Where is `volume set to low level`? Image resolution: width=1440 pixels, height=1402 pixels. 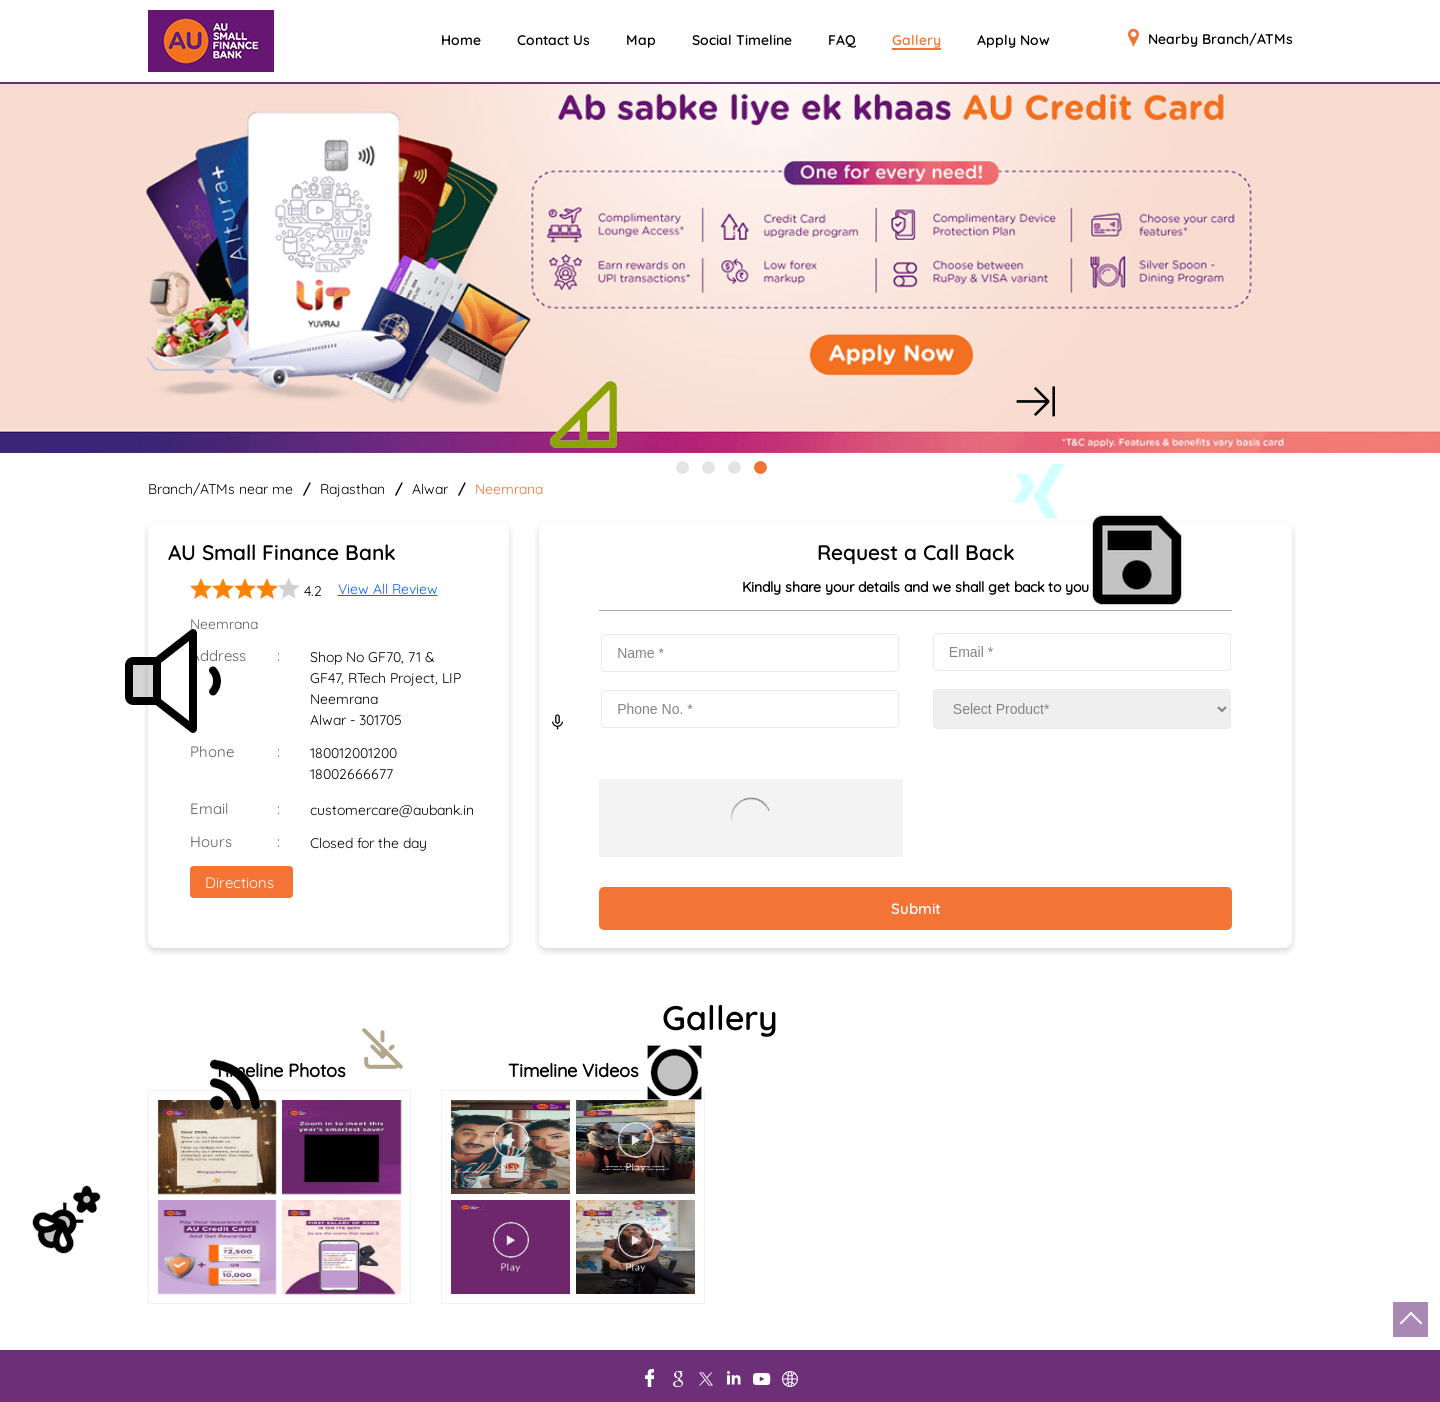 volume set to low level is located at coordinates (181, 681).